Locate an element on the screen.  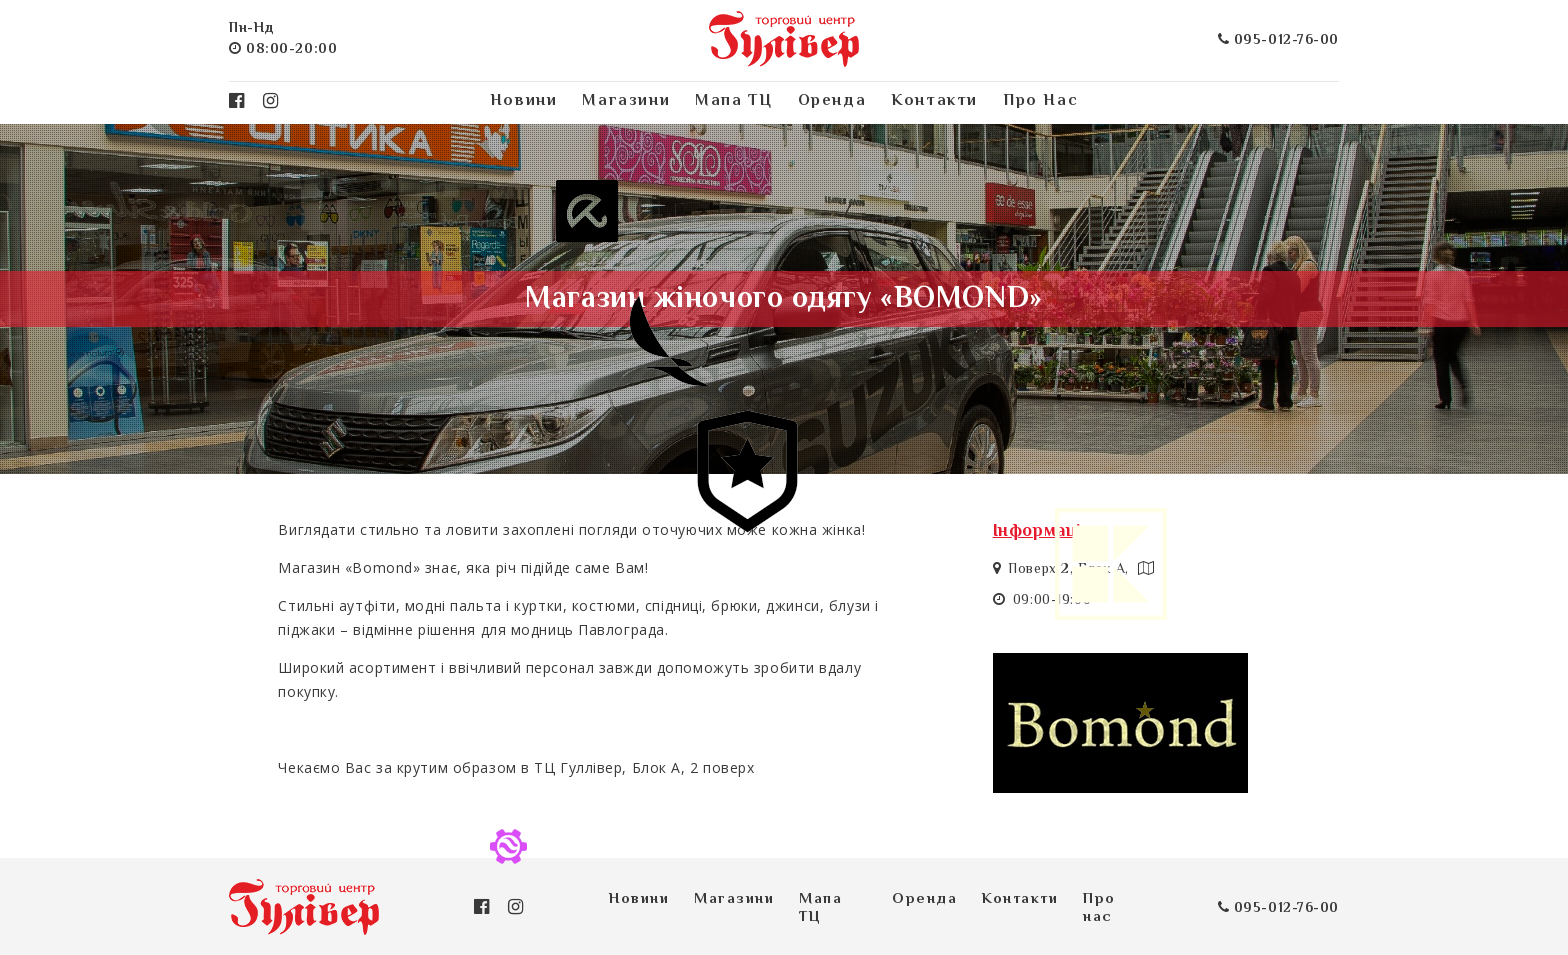
open Google Earth Engine is located at coordinates (508, 846).